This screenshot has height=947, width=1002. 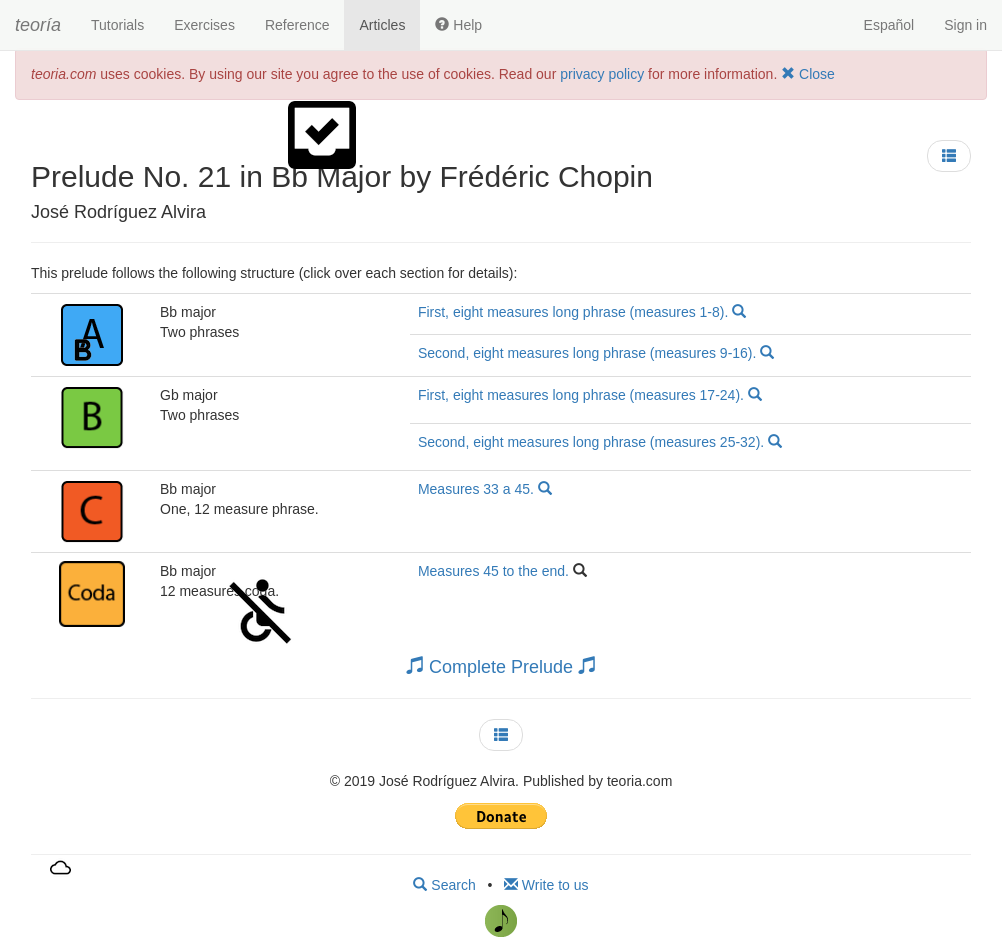 I want to click on mark all inbox messages as read, so click(x=322, y=135).